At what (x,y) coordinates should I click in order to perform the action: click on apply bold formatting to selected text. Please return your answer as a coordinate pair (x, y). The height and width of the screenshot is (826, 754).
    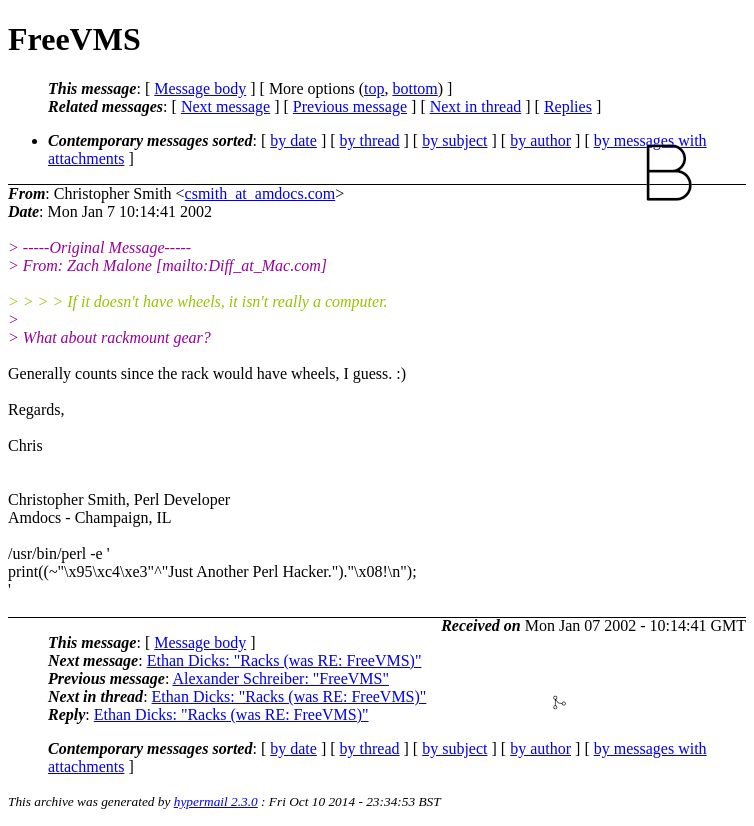
    Looking at the image, I should click on (665, 174).